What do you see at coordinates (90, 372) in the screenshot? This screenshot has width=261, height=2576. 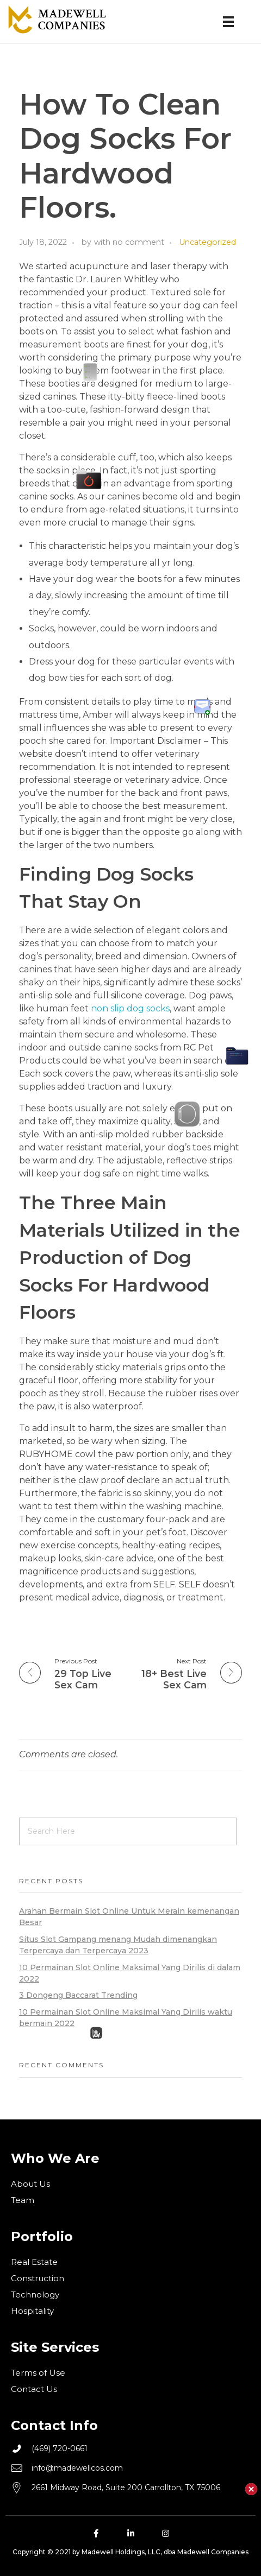 I see `access network server settings` at bounding box center [90, 372].